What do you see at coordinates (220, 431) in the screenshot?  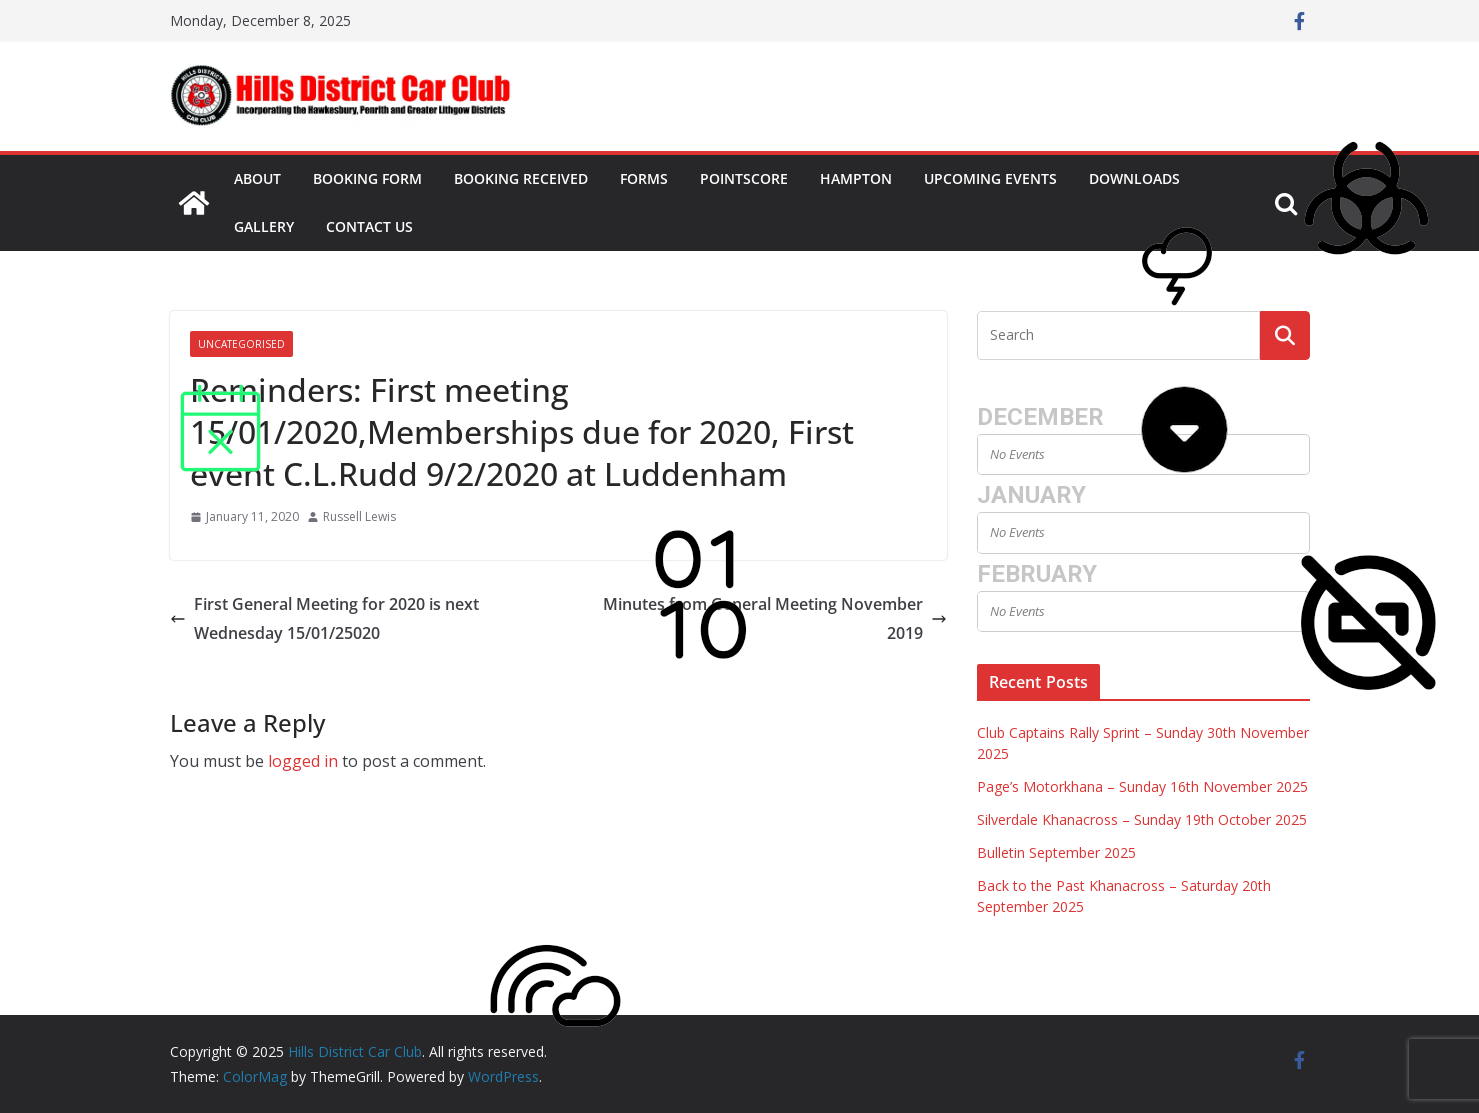 I see `cancel or delete an event` at bounding box center [220, 431].